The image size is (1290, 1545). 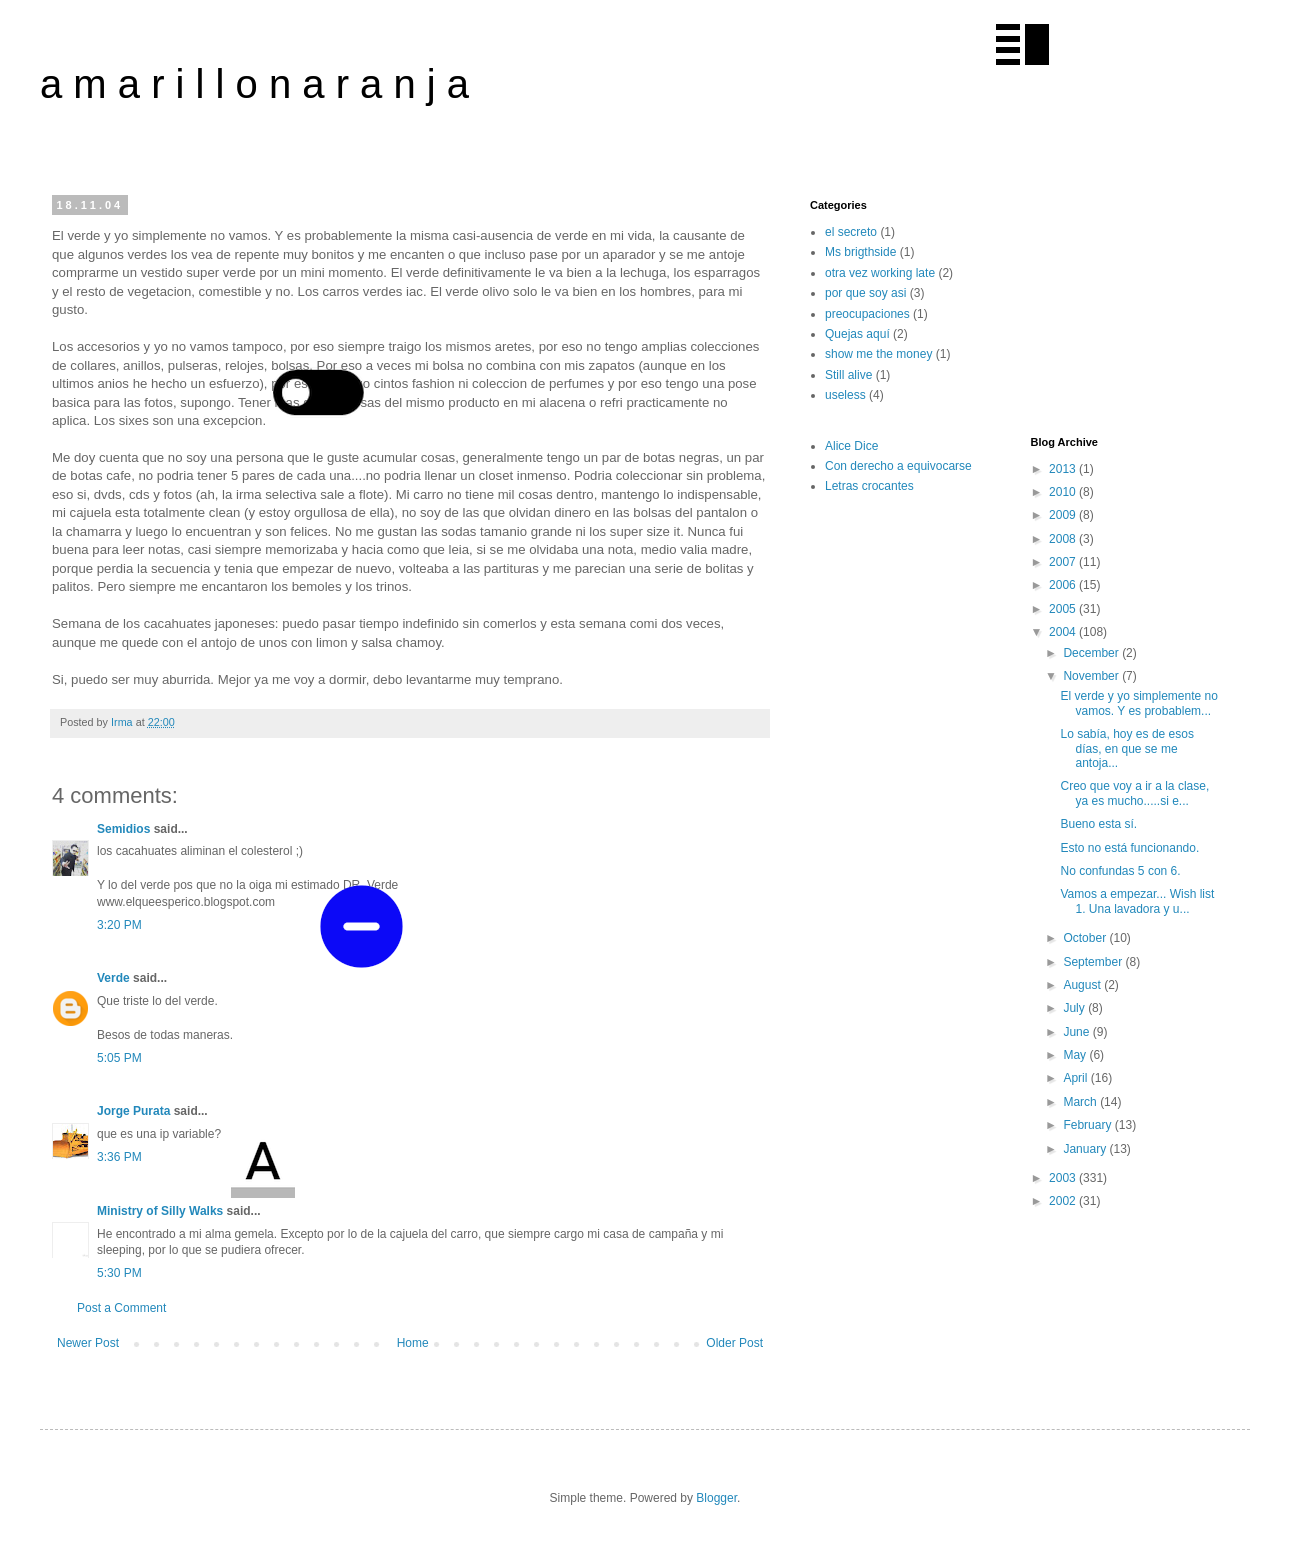 I want to click on toggle vertical split view layout, so click(x=1022, y=44).